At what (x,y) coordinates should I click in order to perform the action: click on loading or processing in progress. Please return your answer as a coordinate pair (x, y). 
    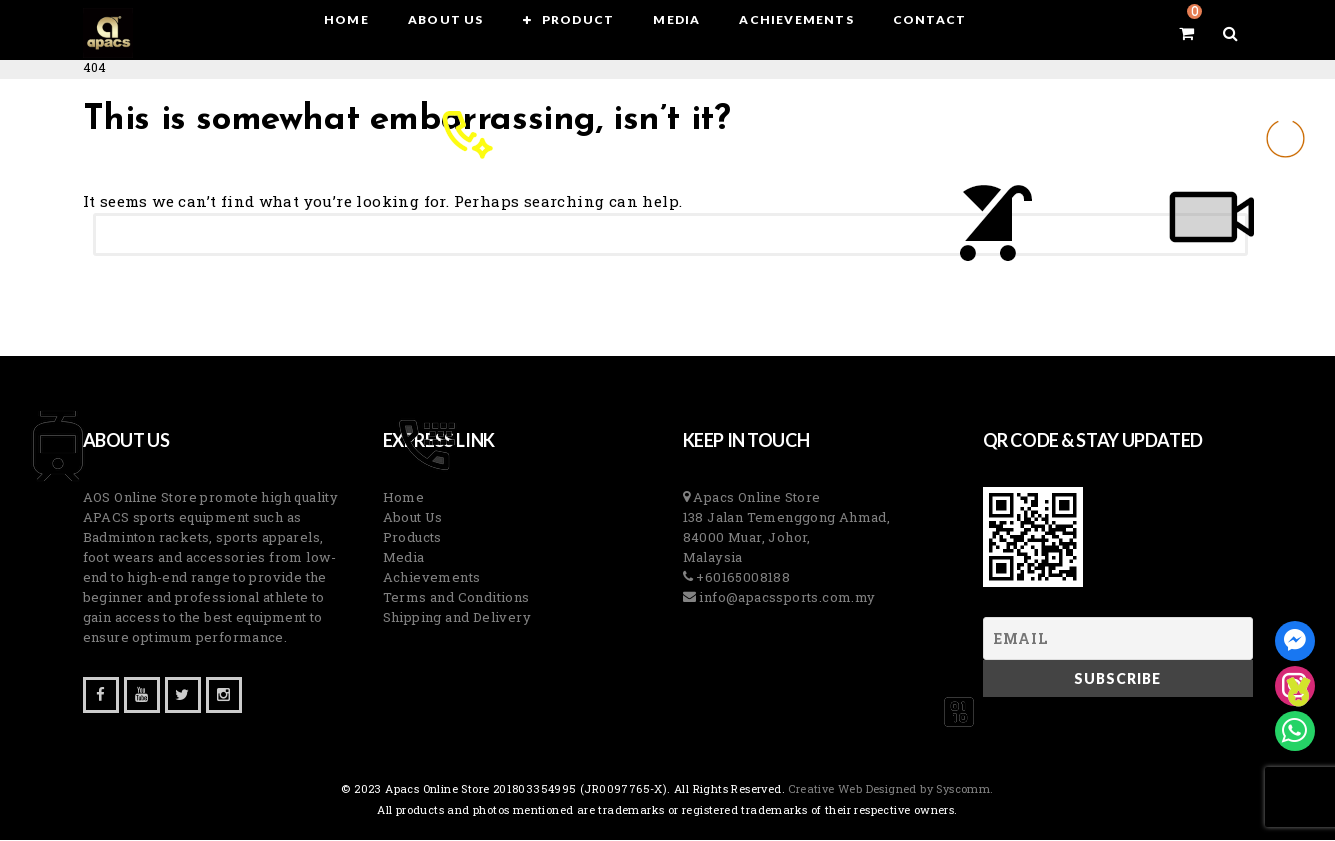
    Looking at the image, I should click on (1285, 138).